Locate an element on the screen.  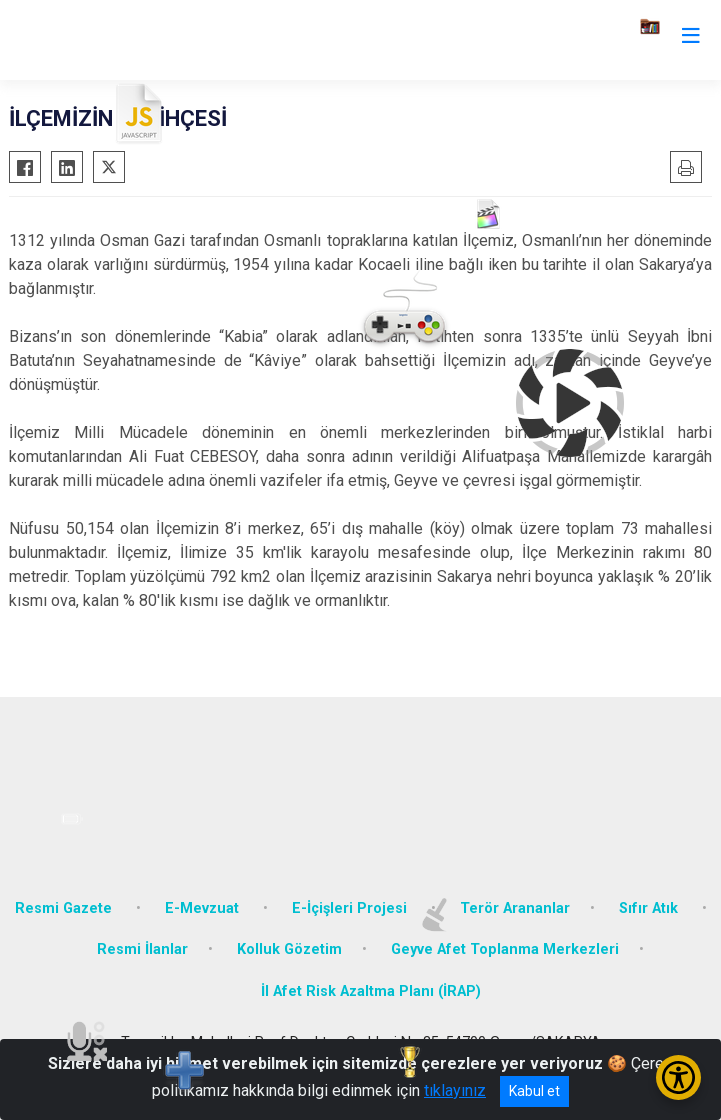
configure gaming controller settings is located at coordinates (404, 308).